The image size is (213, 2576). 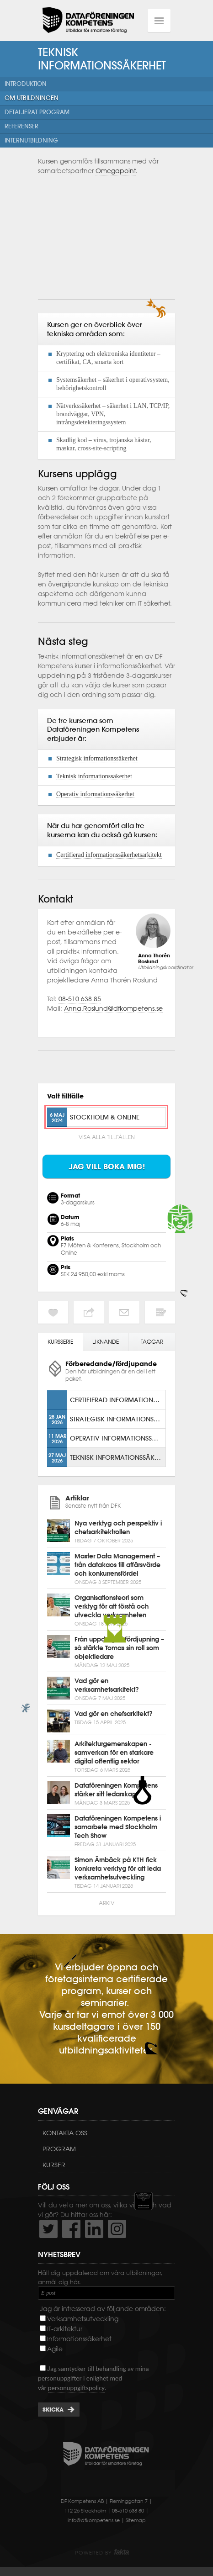 What do you see at coordinates (180, 1219) in the screenshot?
I see `select cleopatra character or avatar` at bounding box center [180, 1219].